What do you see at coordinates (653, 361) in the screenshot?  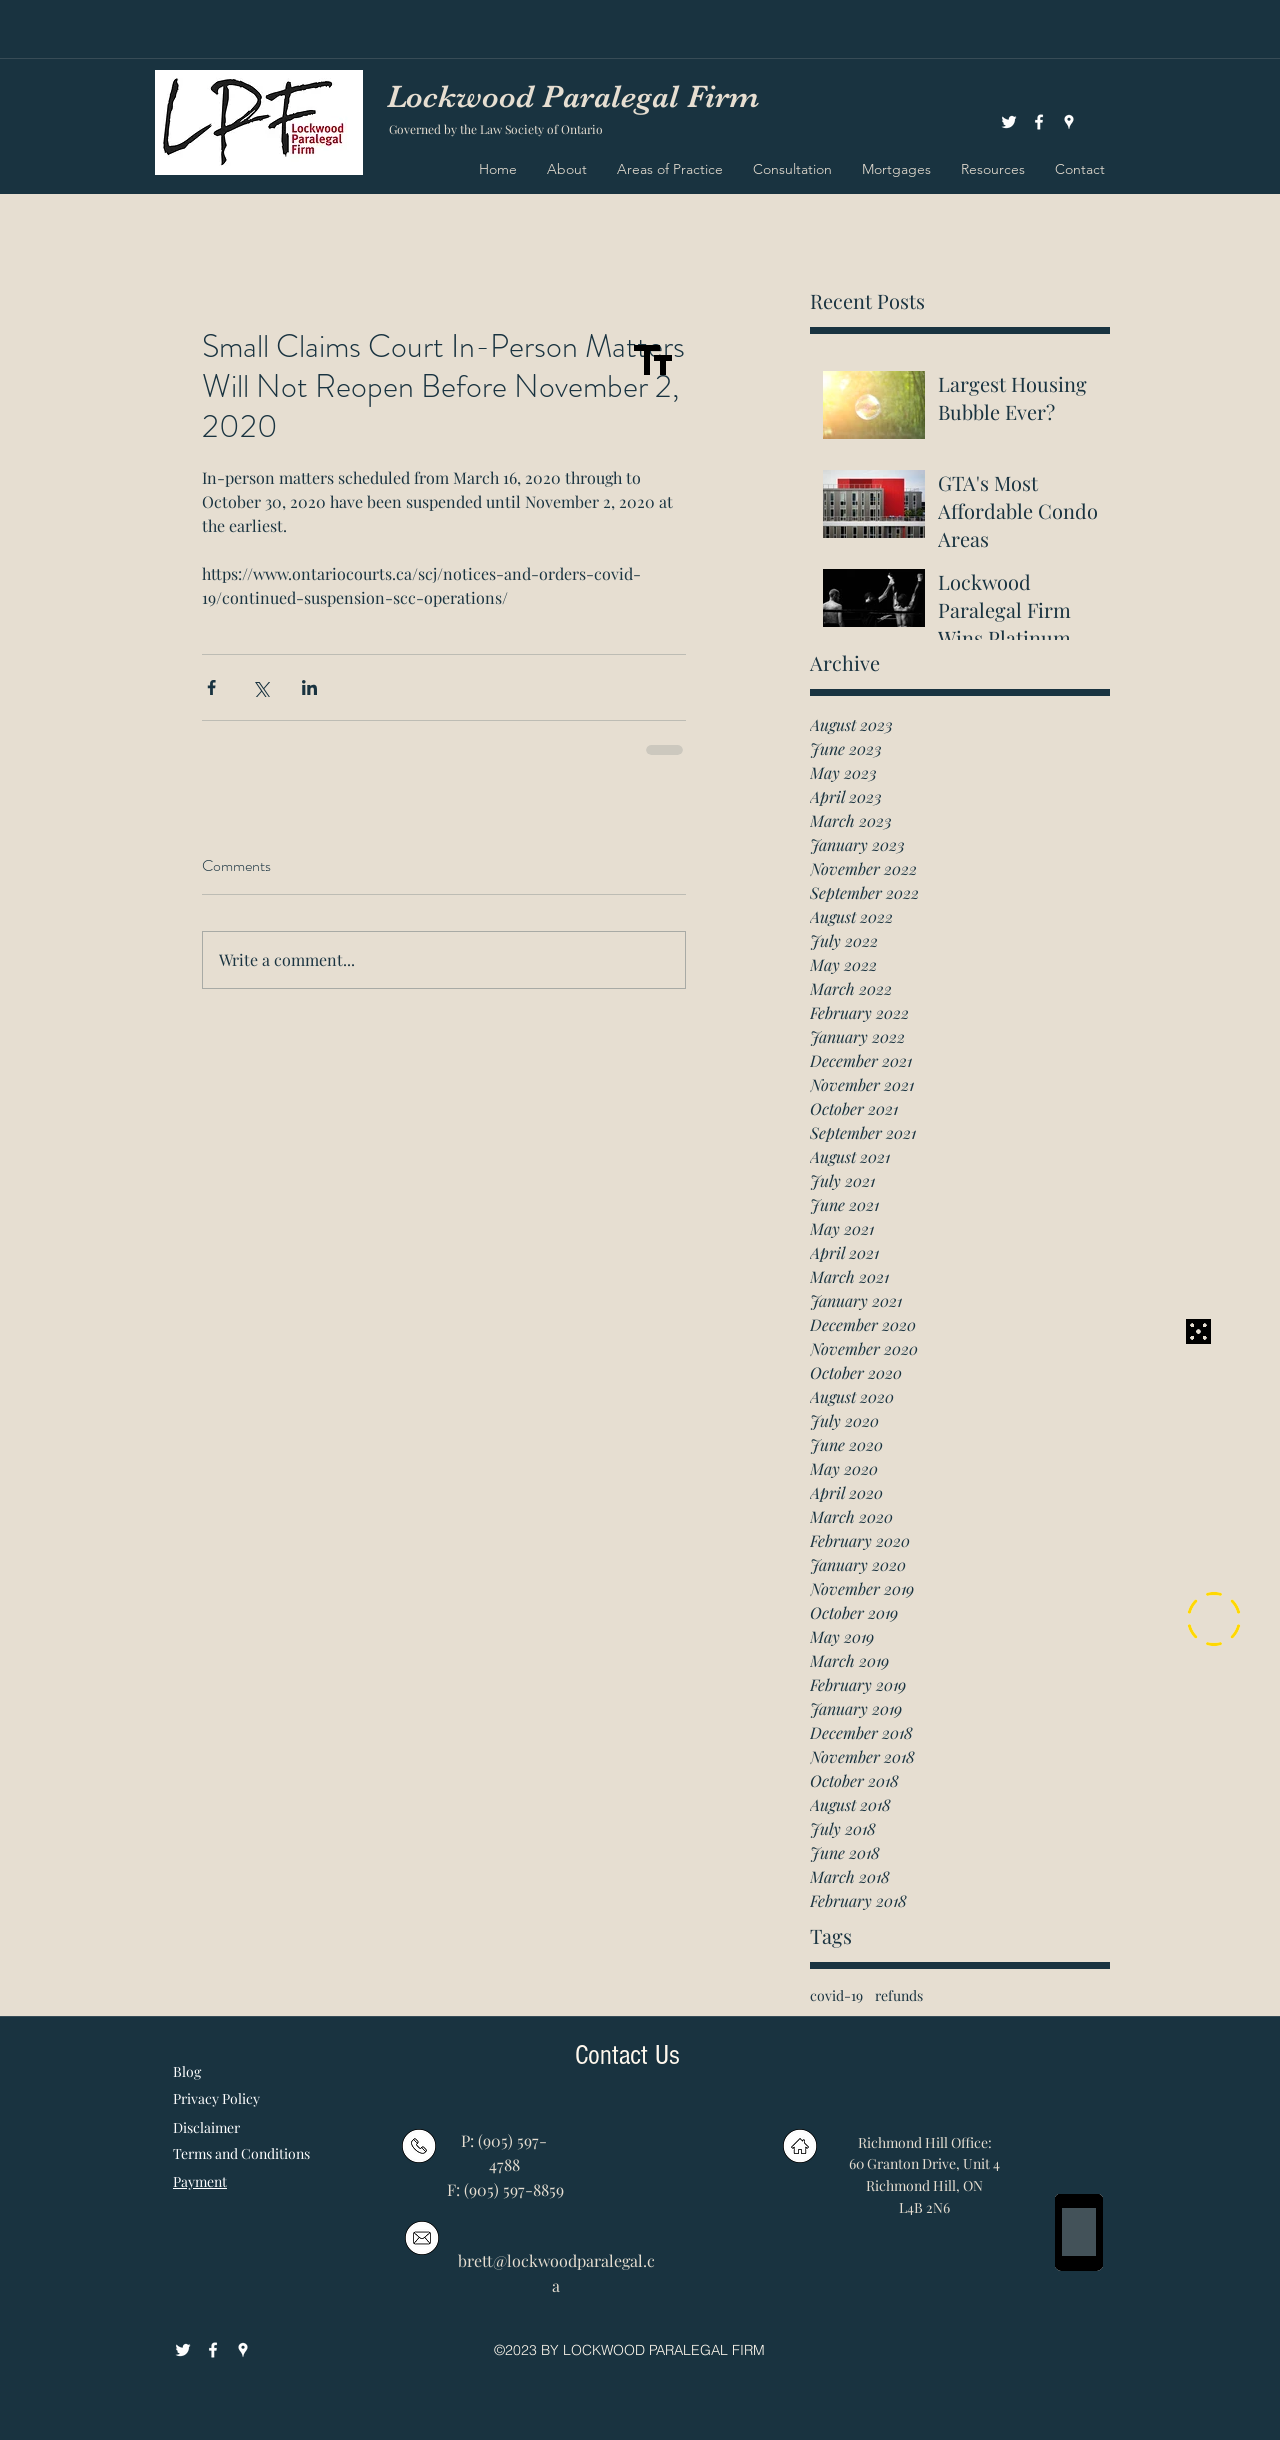 I see `adjust text formatting options` at bounding box center [653, 361].